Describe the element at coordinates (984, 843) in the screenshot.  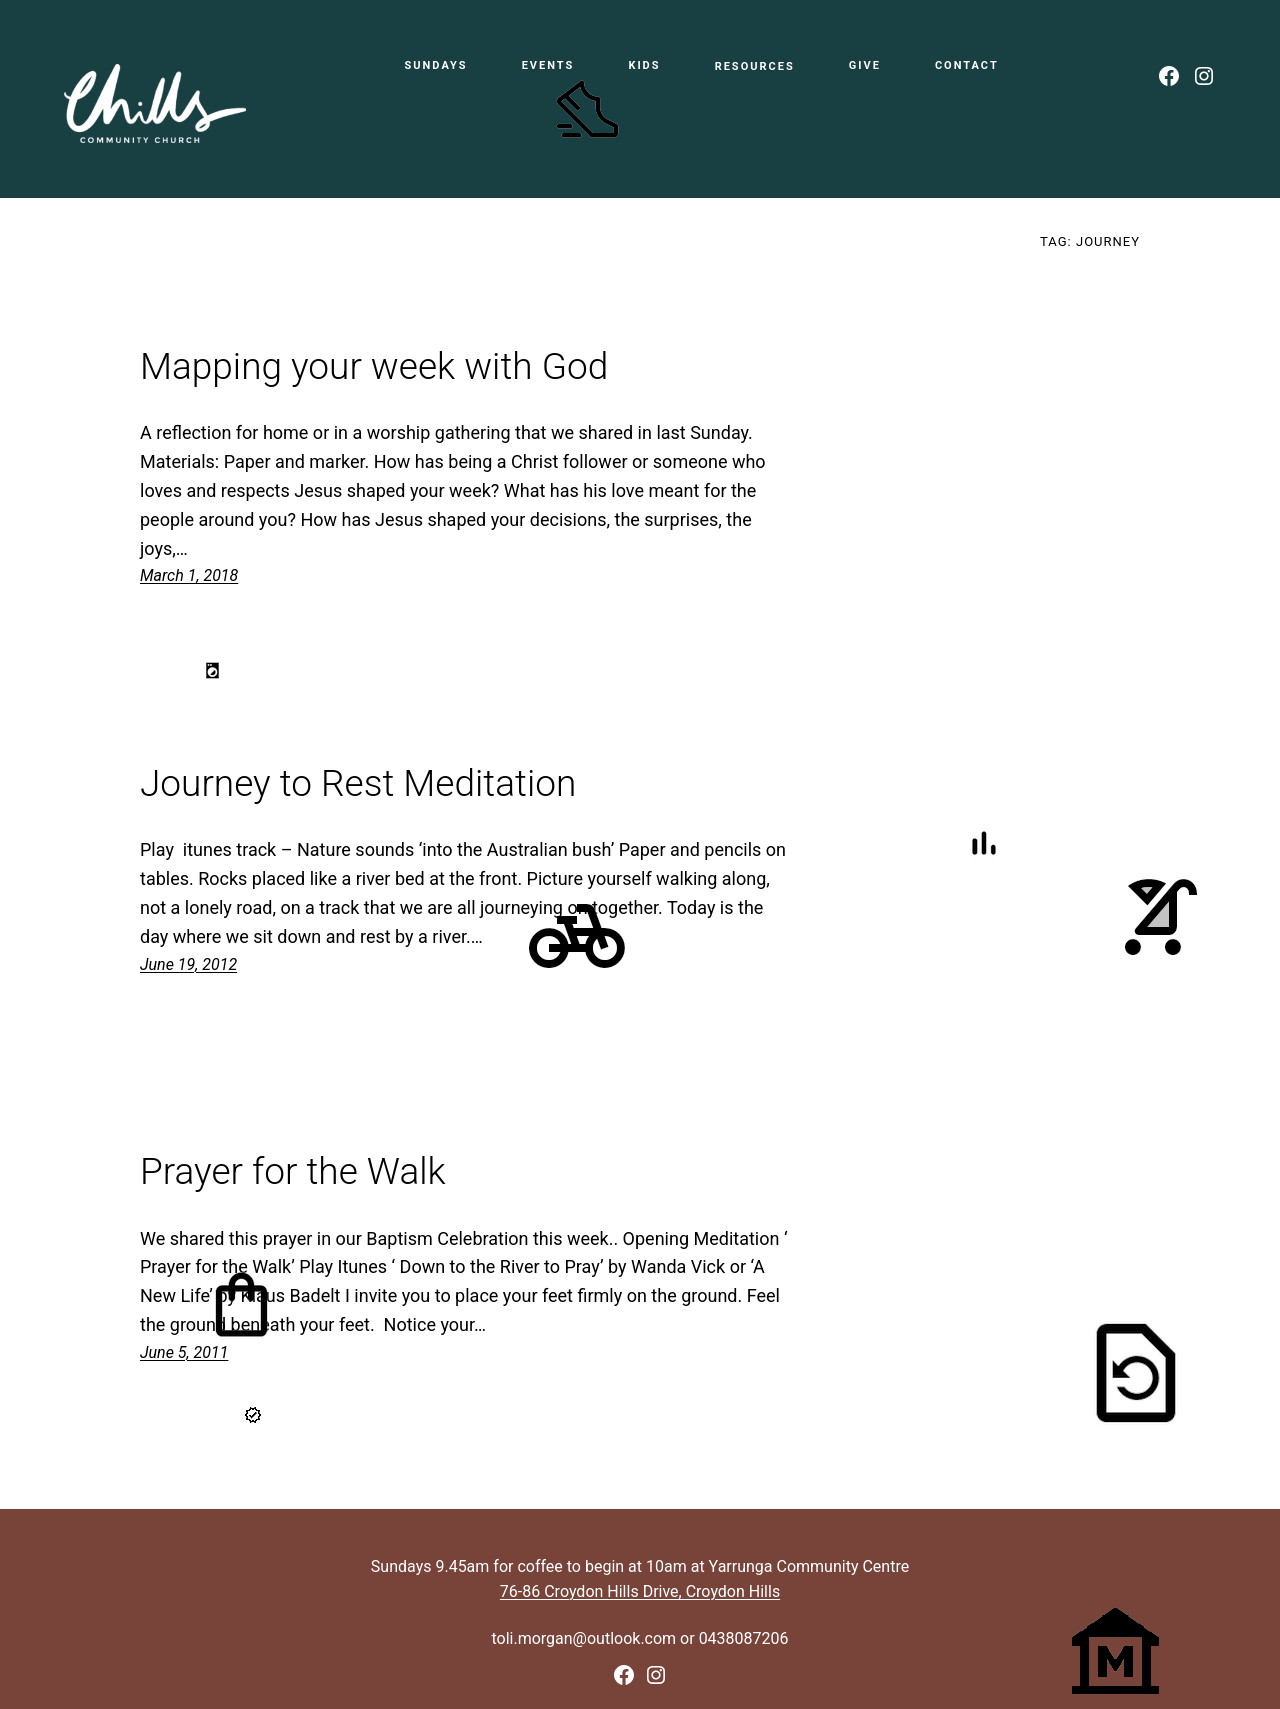
I see `view analytics or statistics` at that location.